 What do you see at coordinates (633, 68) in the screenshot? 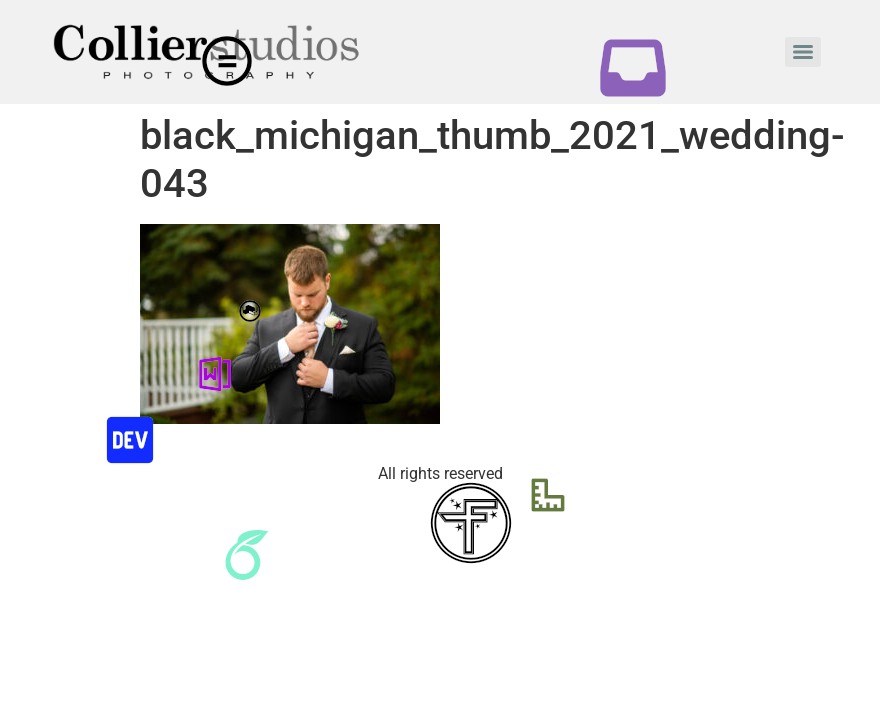
I see `view your inbox` at bounding box center [633, 68].